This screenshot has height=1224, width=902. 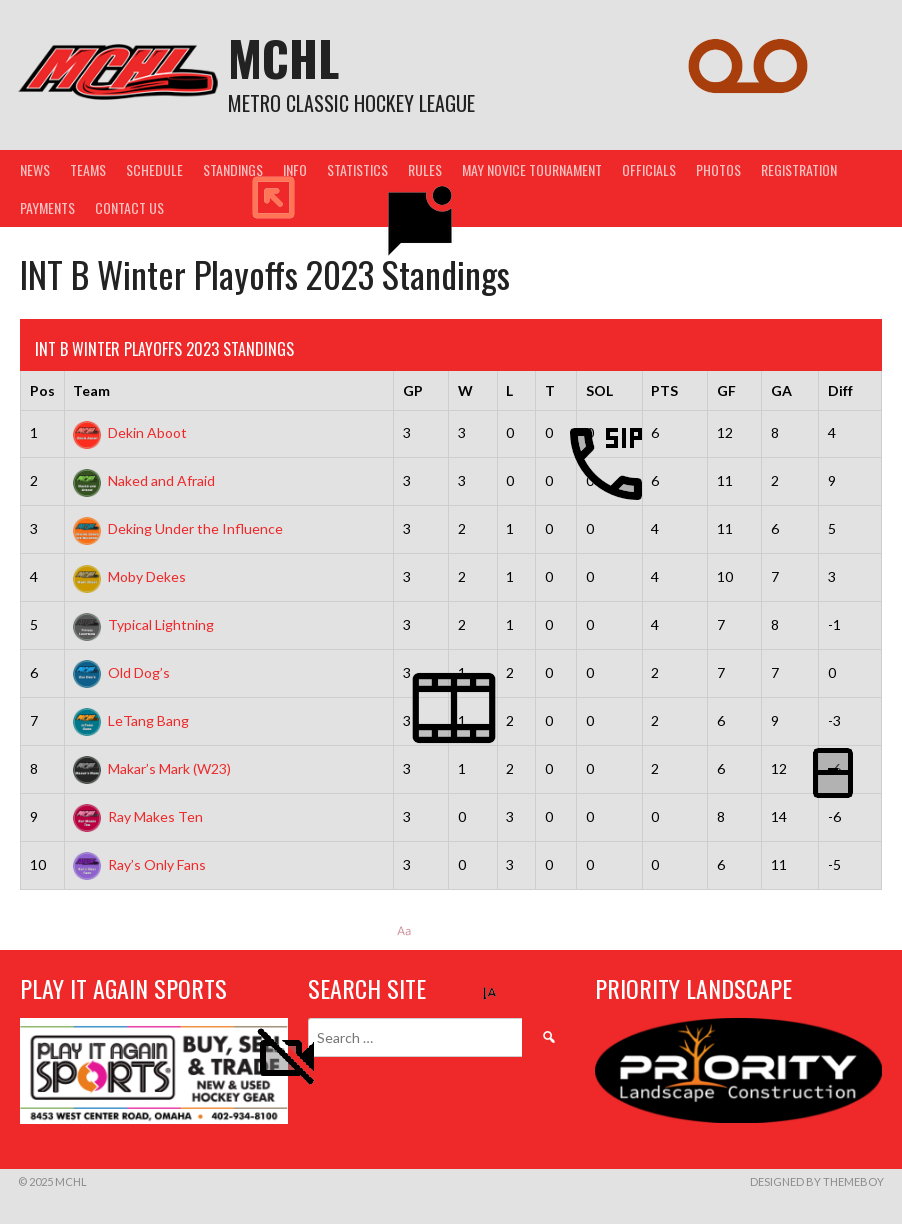 What do you see at coordinates (420, 224) in the screenshot?
I see `indicates unread messages in chat` at bounding box center [420, 224].